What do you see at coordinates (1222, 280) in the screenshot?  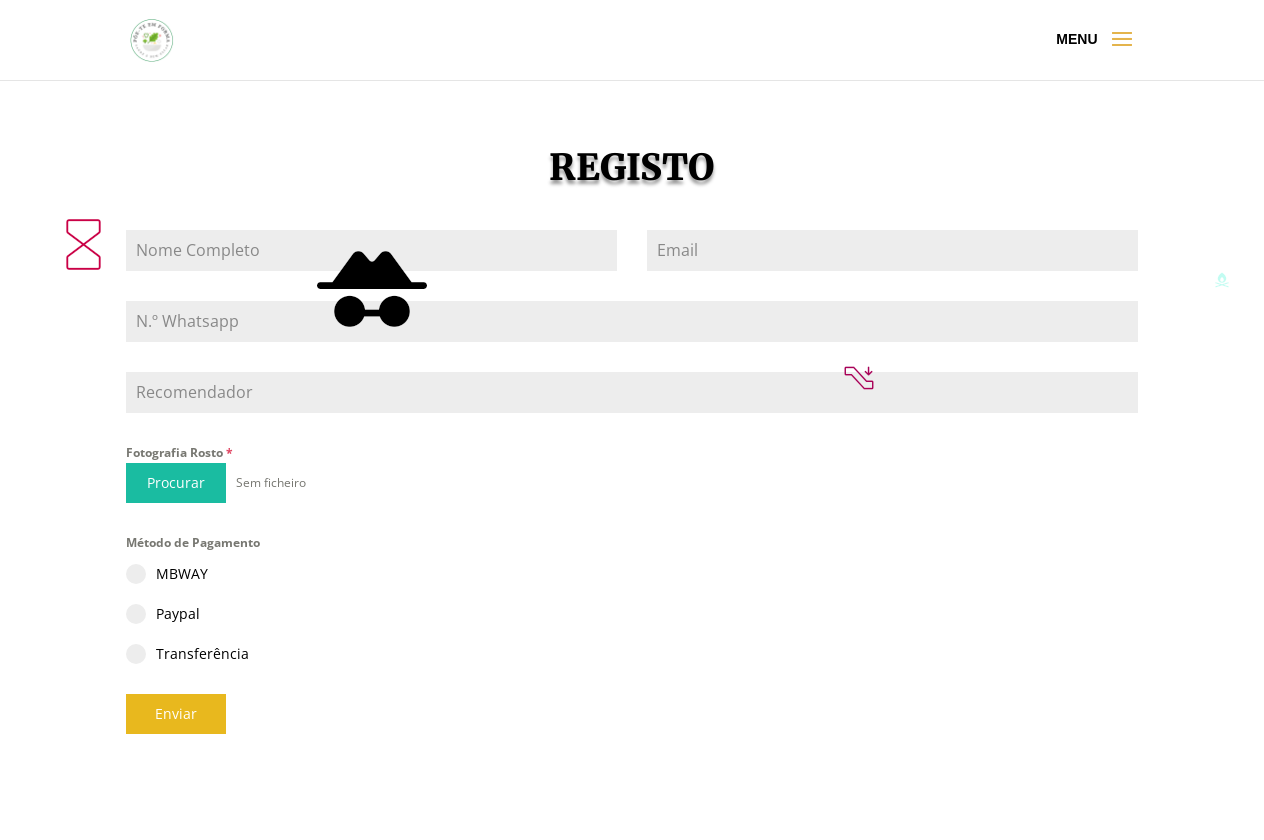 I see `access outdoor or camping-related features` at bounding box center [1222, 280].